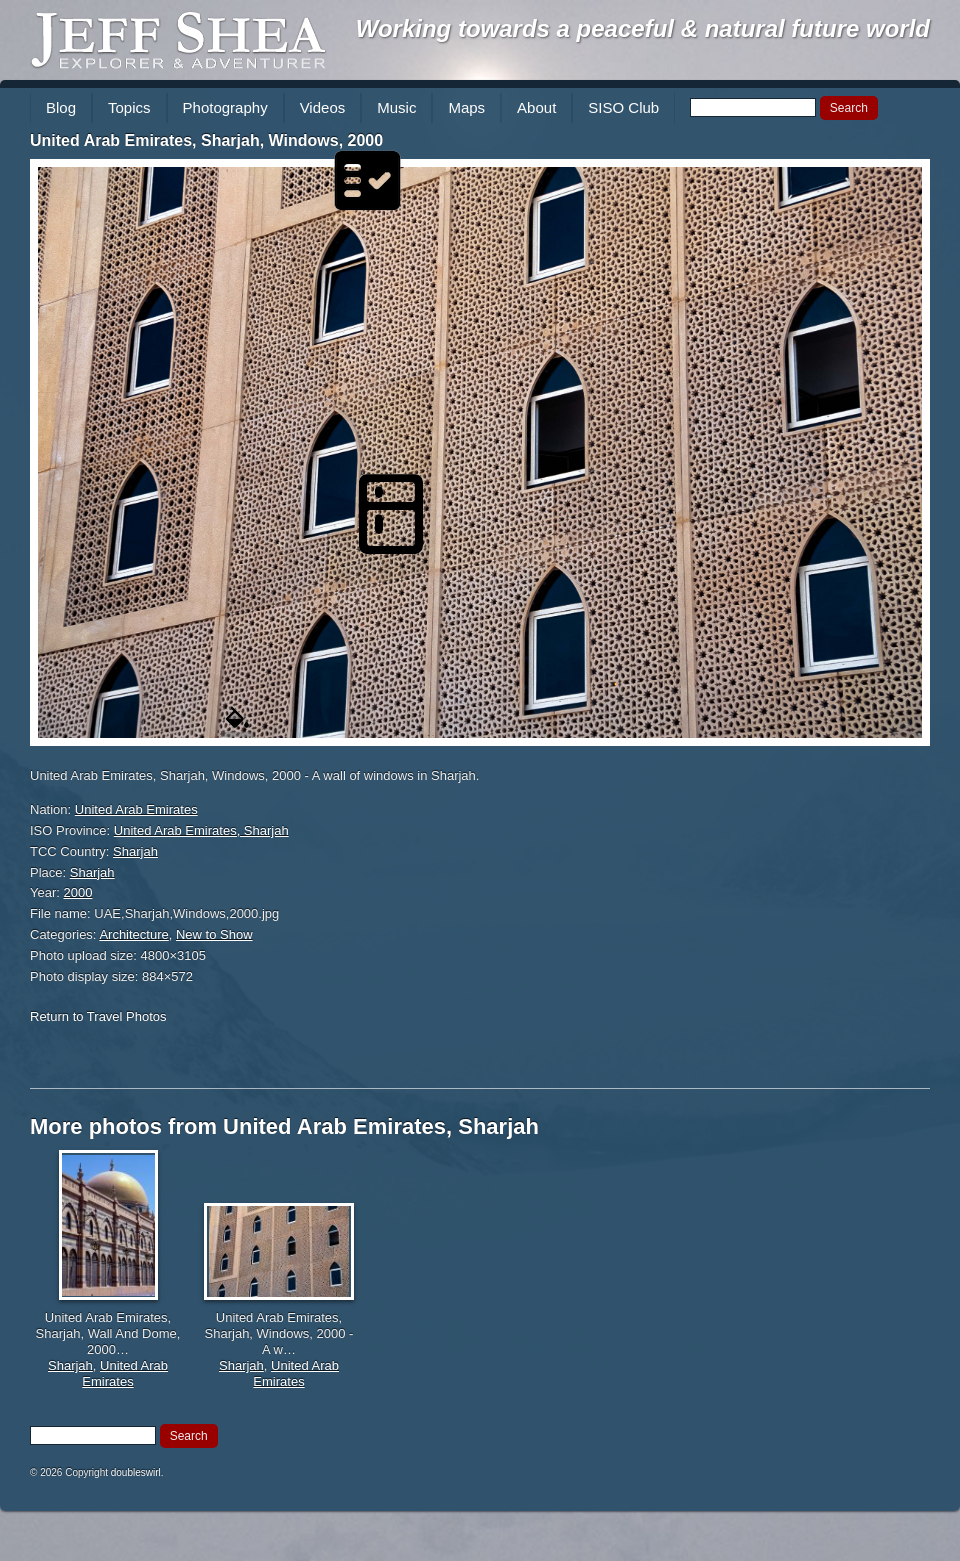 The height and width of the screenshot is (1561, 960). What do you see at coordinates (391, 514) in the screenshot?
I see `access kitchen appliance controls` at bounding box center [391, 514].